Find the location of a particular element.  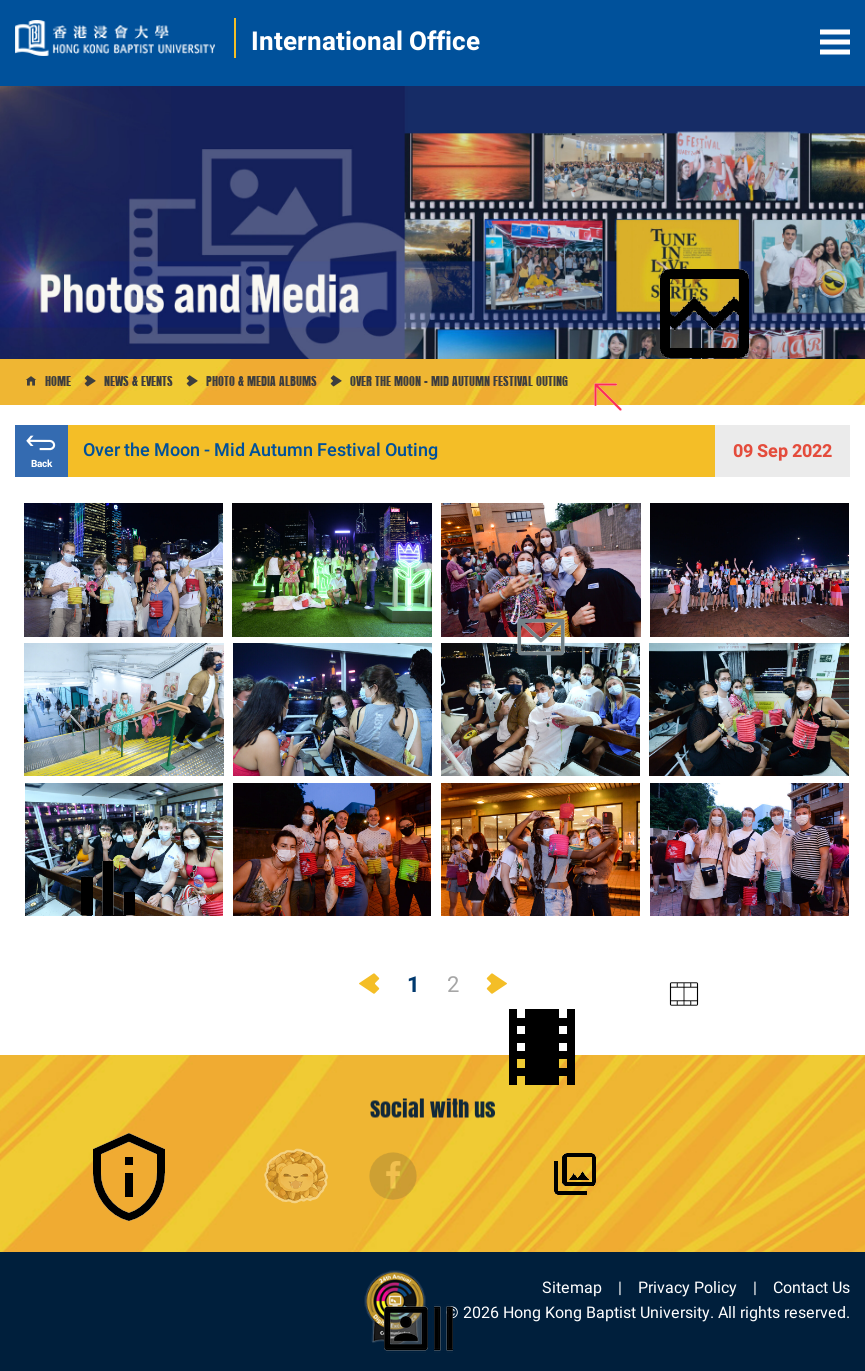

view recently contacted people is located at coordinates (418, 1328).